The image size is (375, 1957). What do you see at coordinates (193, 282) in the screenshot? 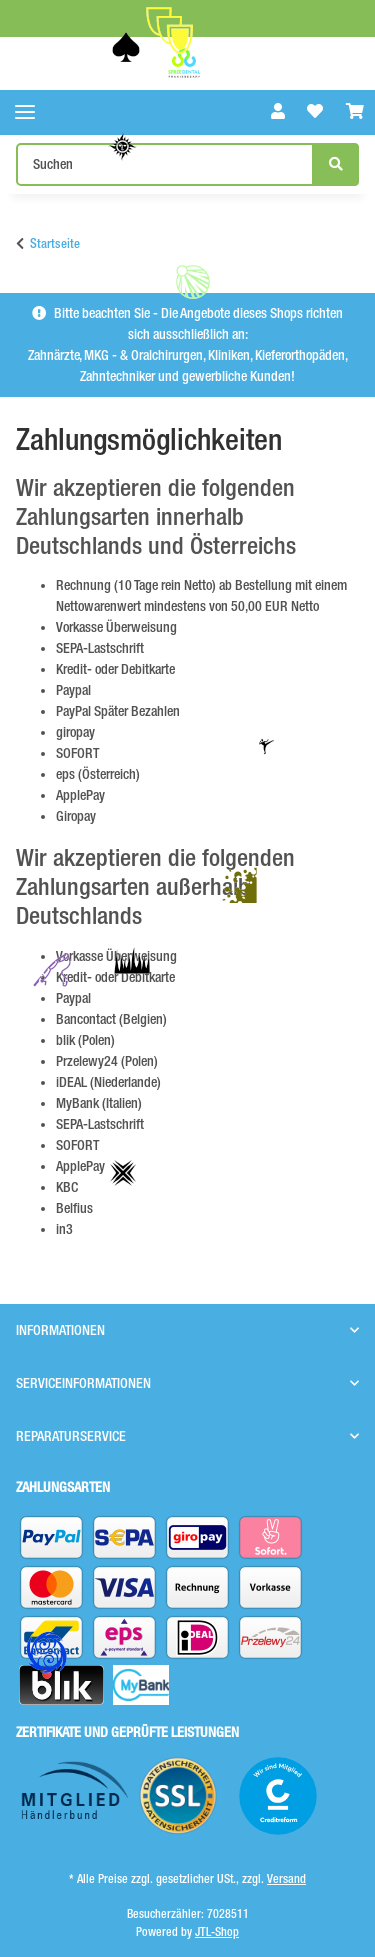
I see `extract resources or energy in a game` at bounding box center [193, 282].